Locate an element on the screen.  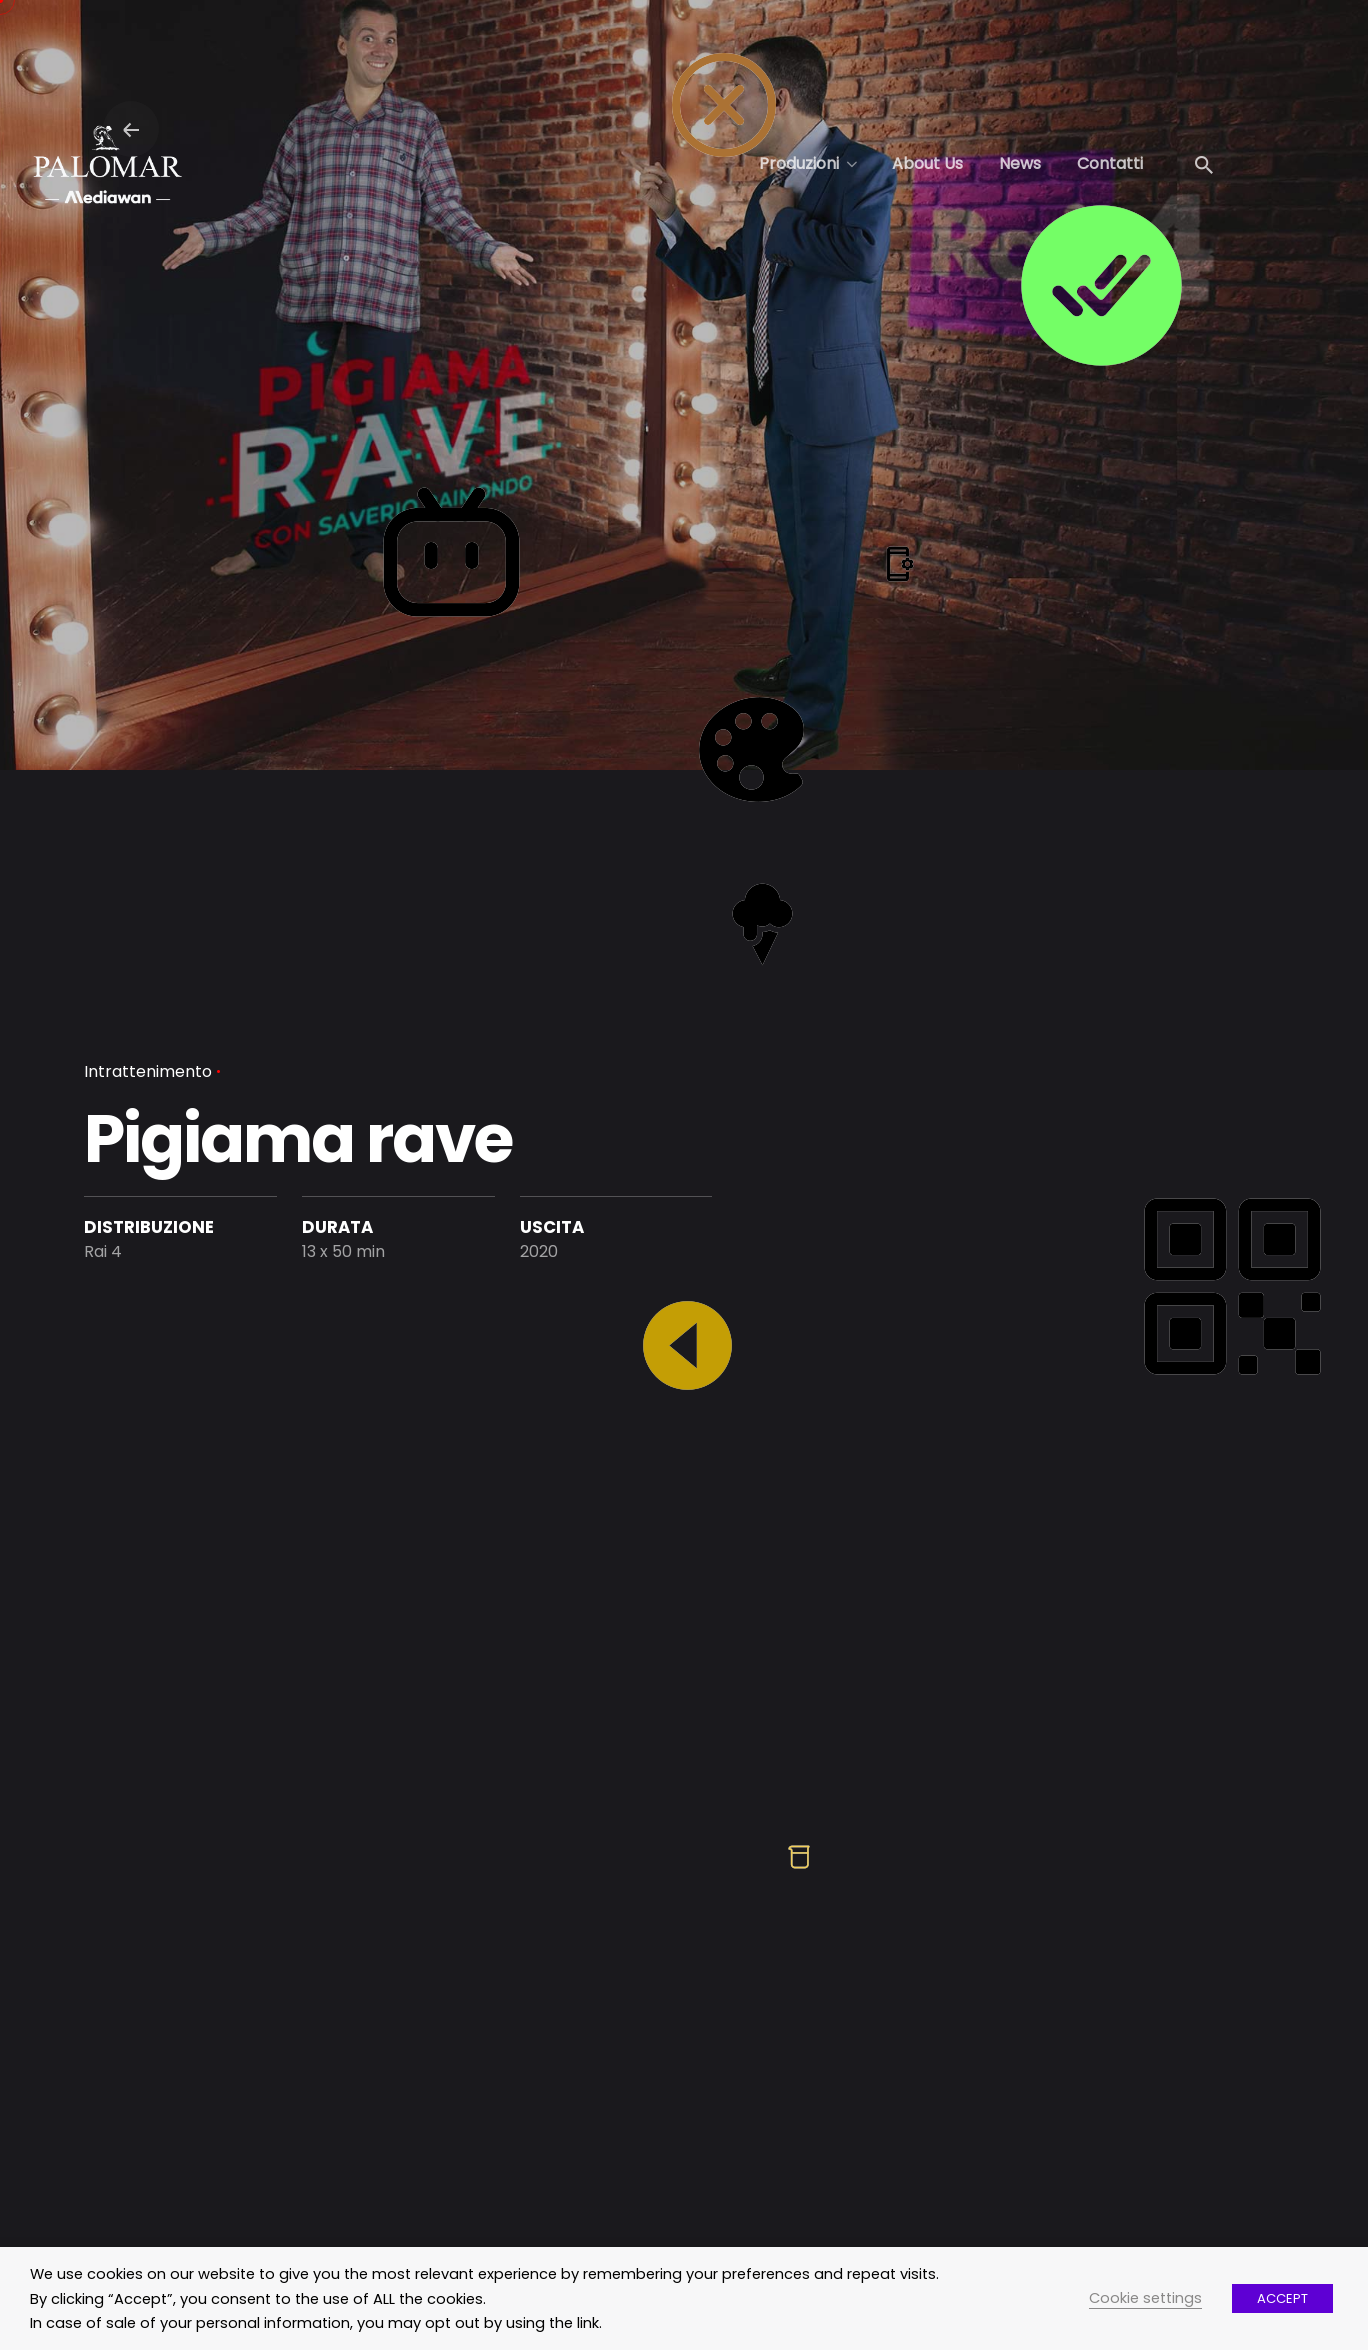
indicates task or item has been fully completed is located at coordinates (1101, 285).